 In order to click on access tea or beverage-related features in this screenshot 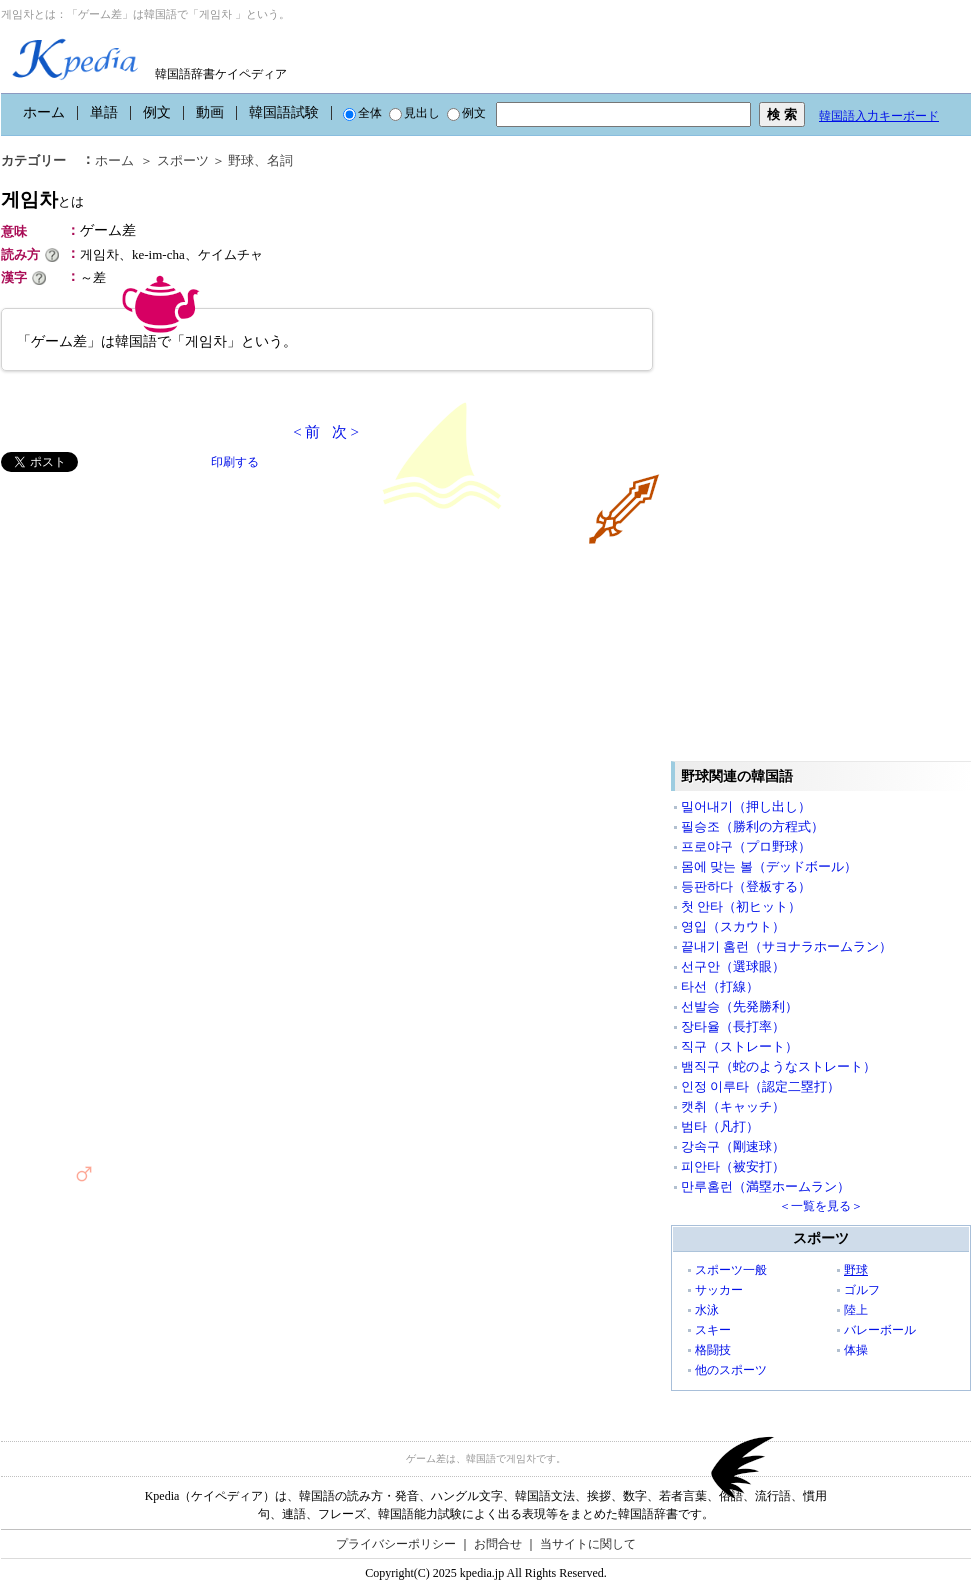, I will do `click(160, 303)`.